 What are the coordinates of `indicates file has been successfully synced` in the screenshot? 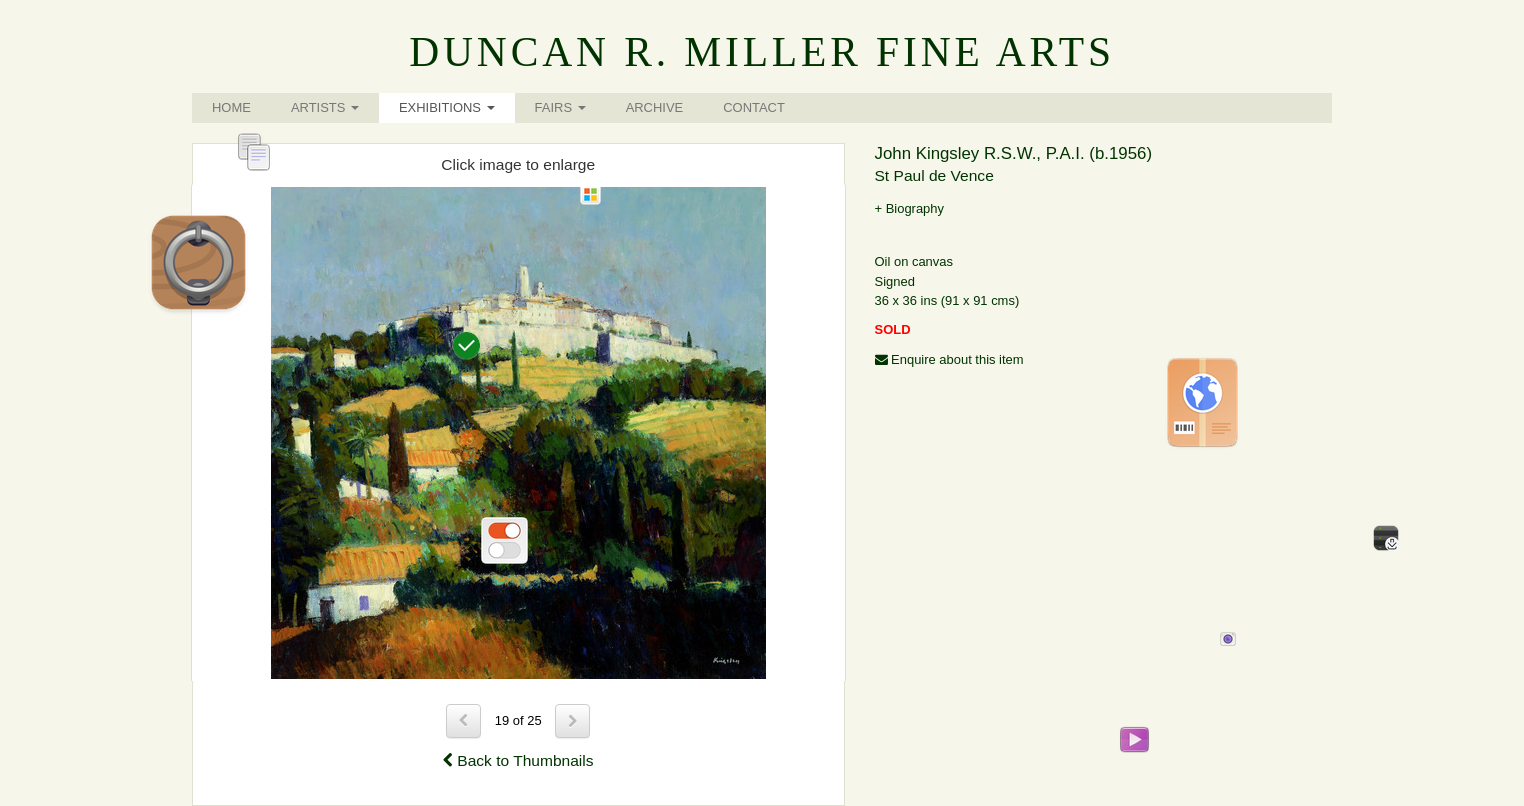 It's located at (466, 345).